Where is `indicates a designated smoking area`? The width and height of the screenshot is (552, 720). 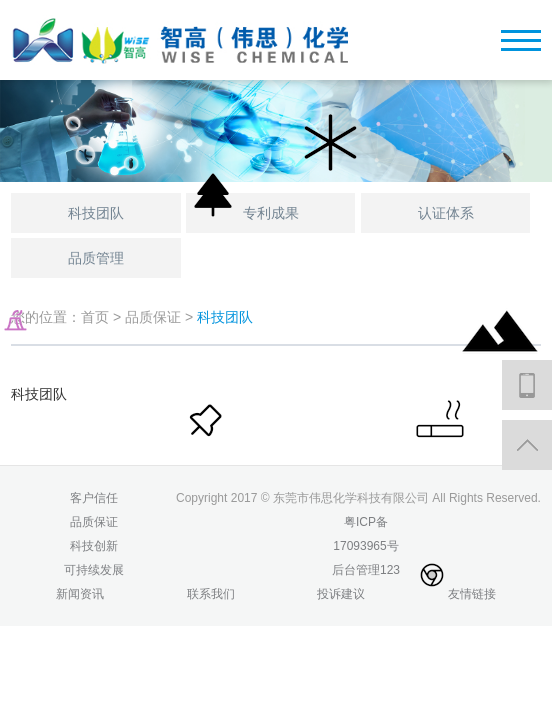
indicates a designated smoking area is located at coordinates (440, 424).